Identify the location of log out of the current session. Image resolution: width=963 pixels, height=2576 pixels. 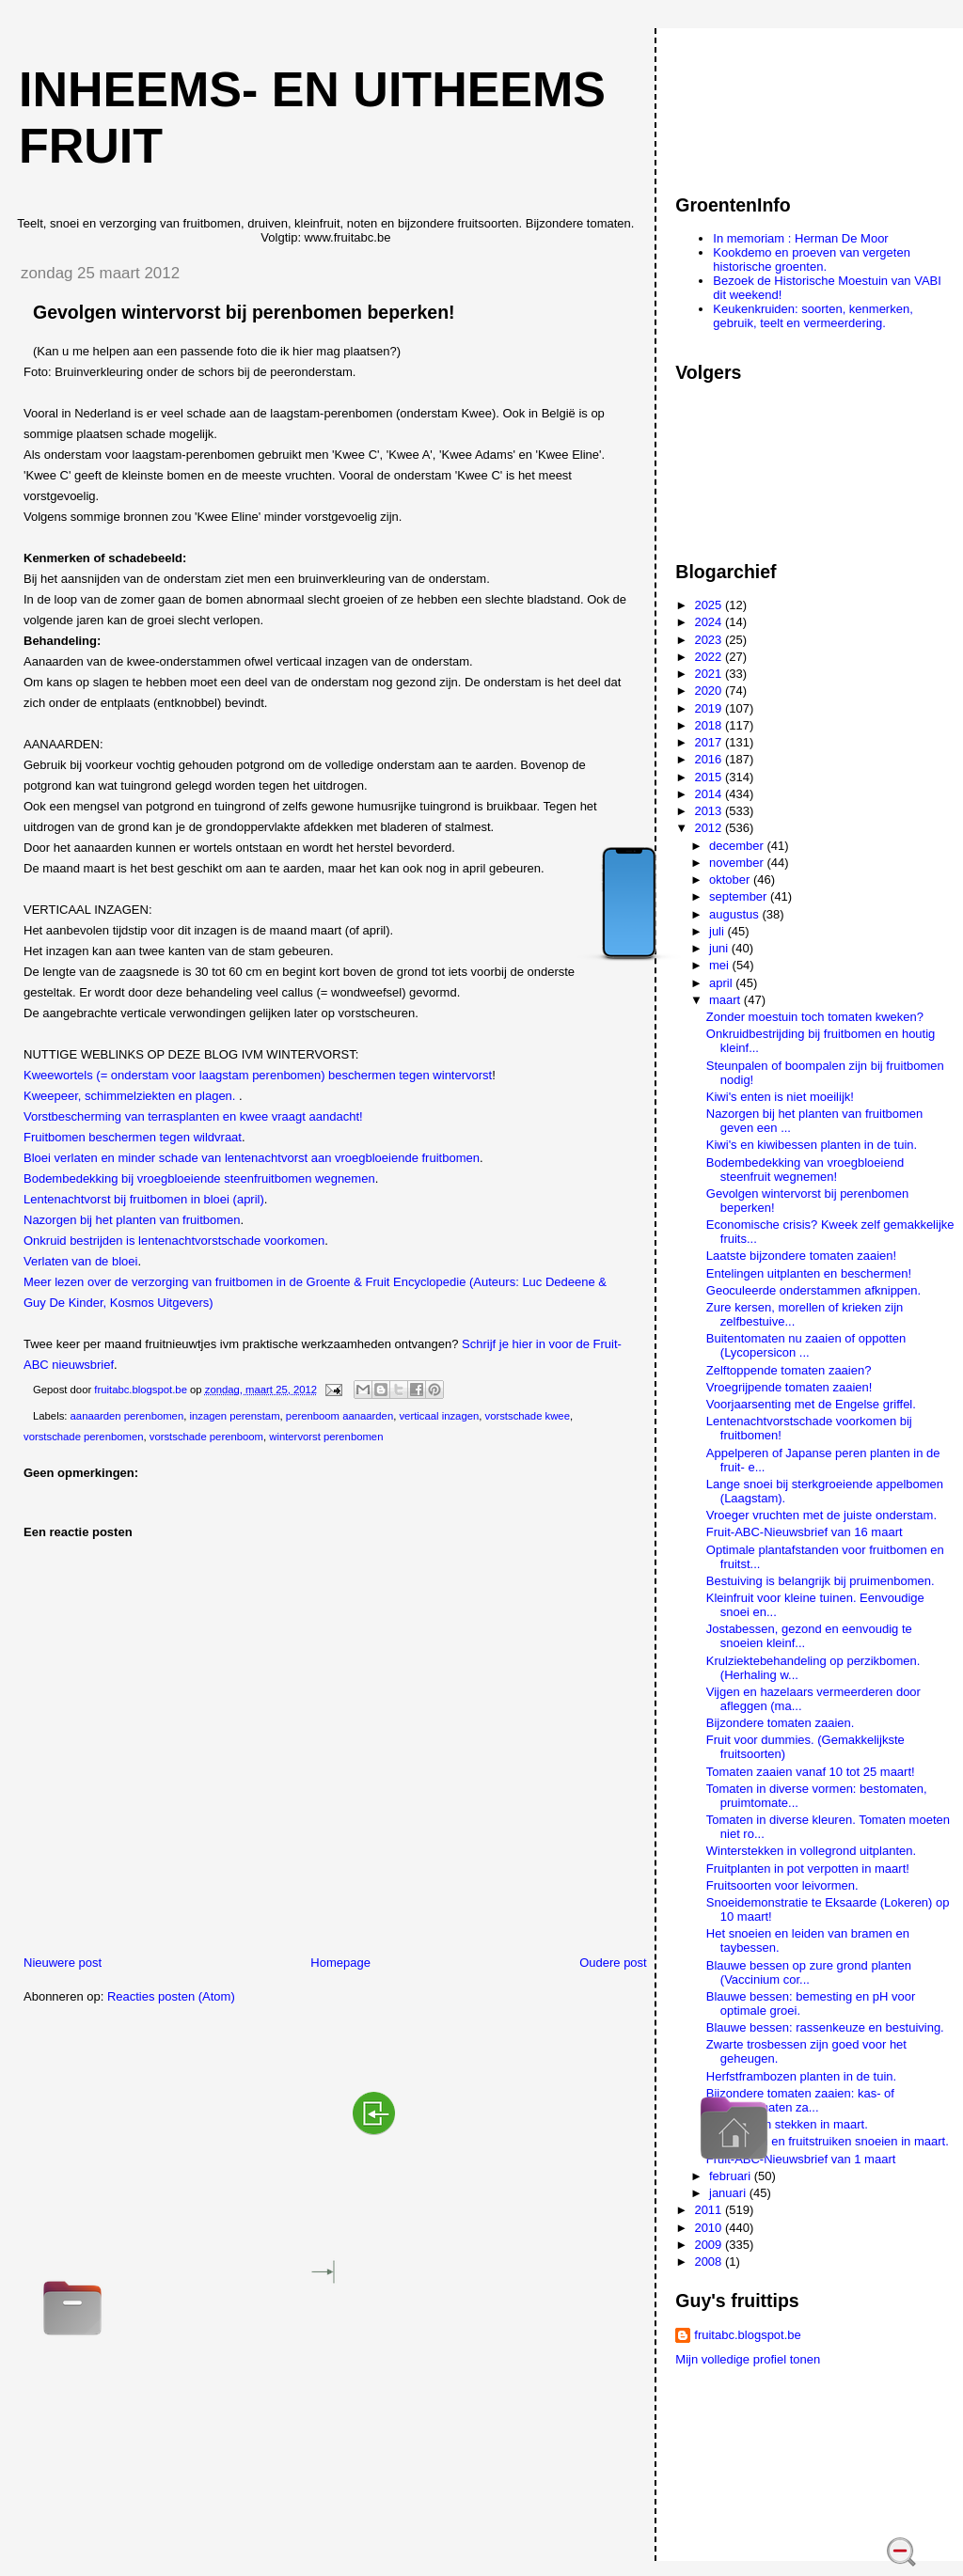
(374, 2113).